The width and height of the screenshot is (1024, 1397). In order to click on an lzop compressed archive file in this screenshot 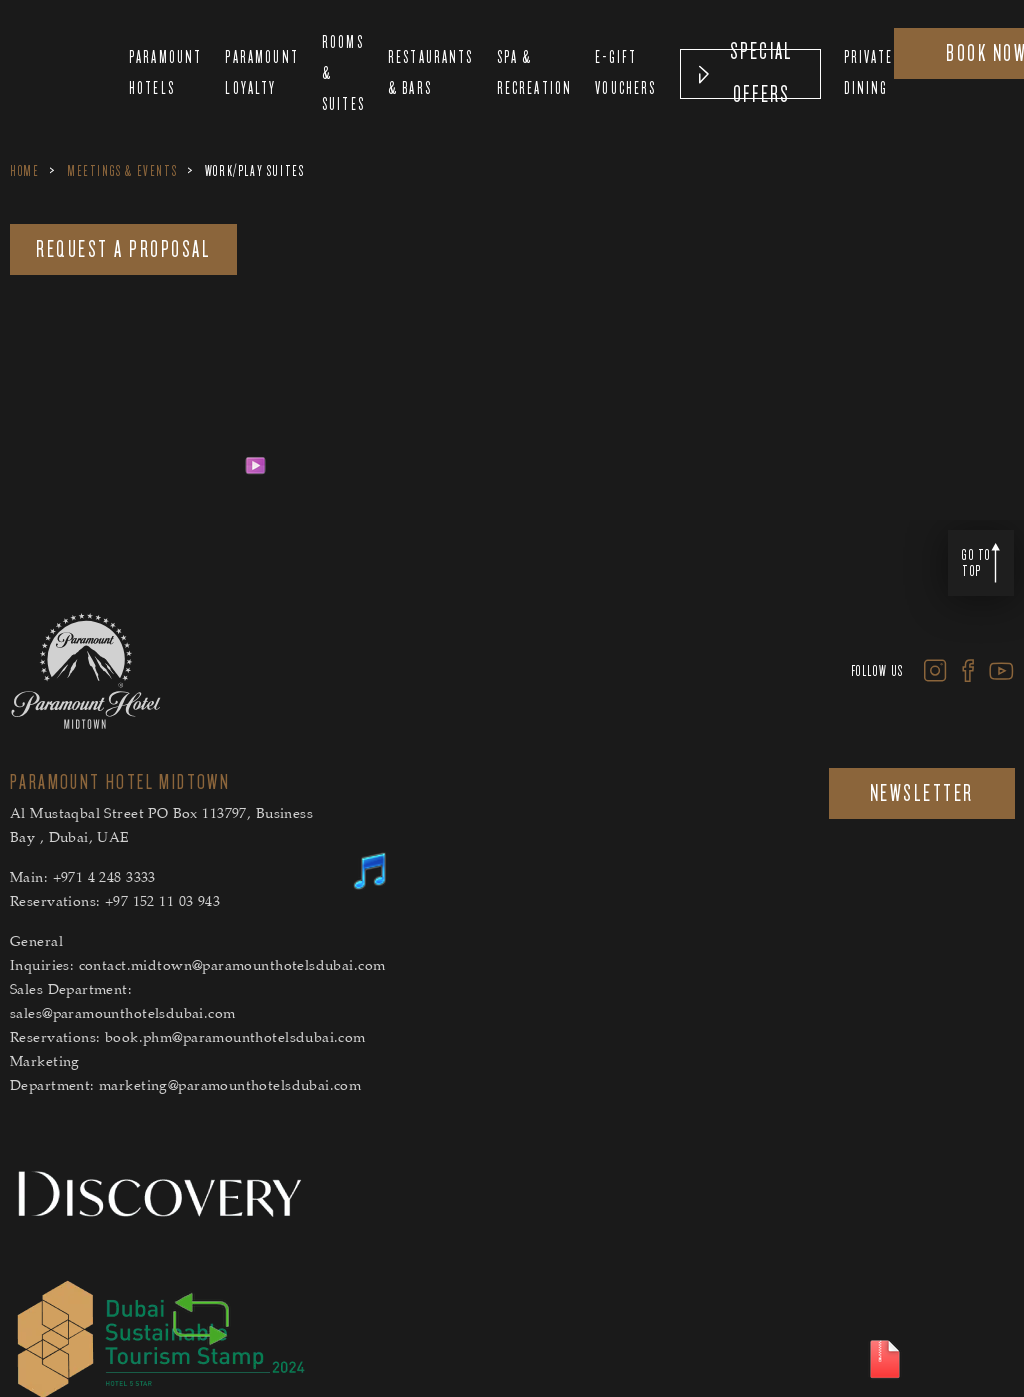, I will do `click(885, 1360)`.